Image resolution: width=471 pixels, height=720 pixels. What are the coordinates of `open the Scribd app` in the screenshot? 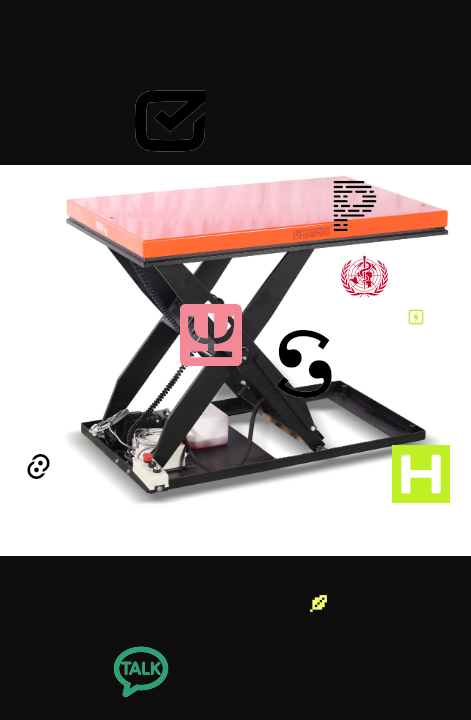 It's located at (304, 364).